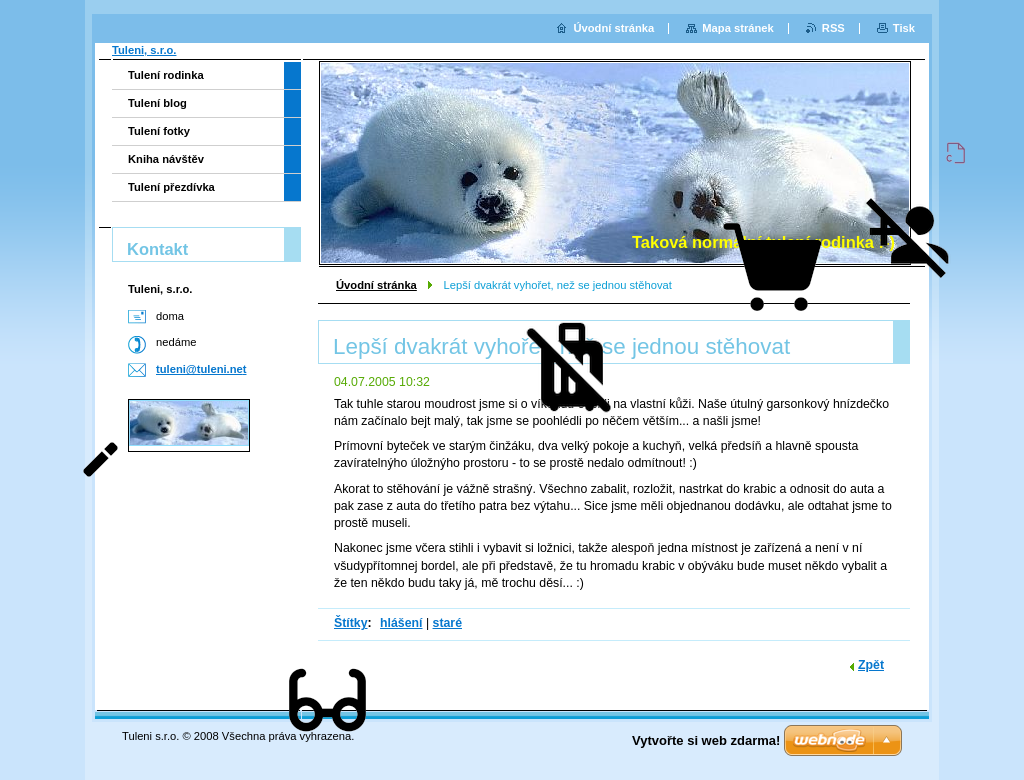  Describe the element at coordinates (909, 235) in the screenshot. I see `indicates adding contacts is disabled` at that location.